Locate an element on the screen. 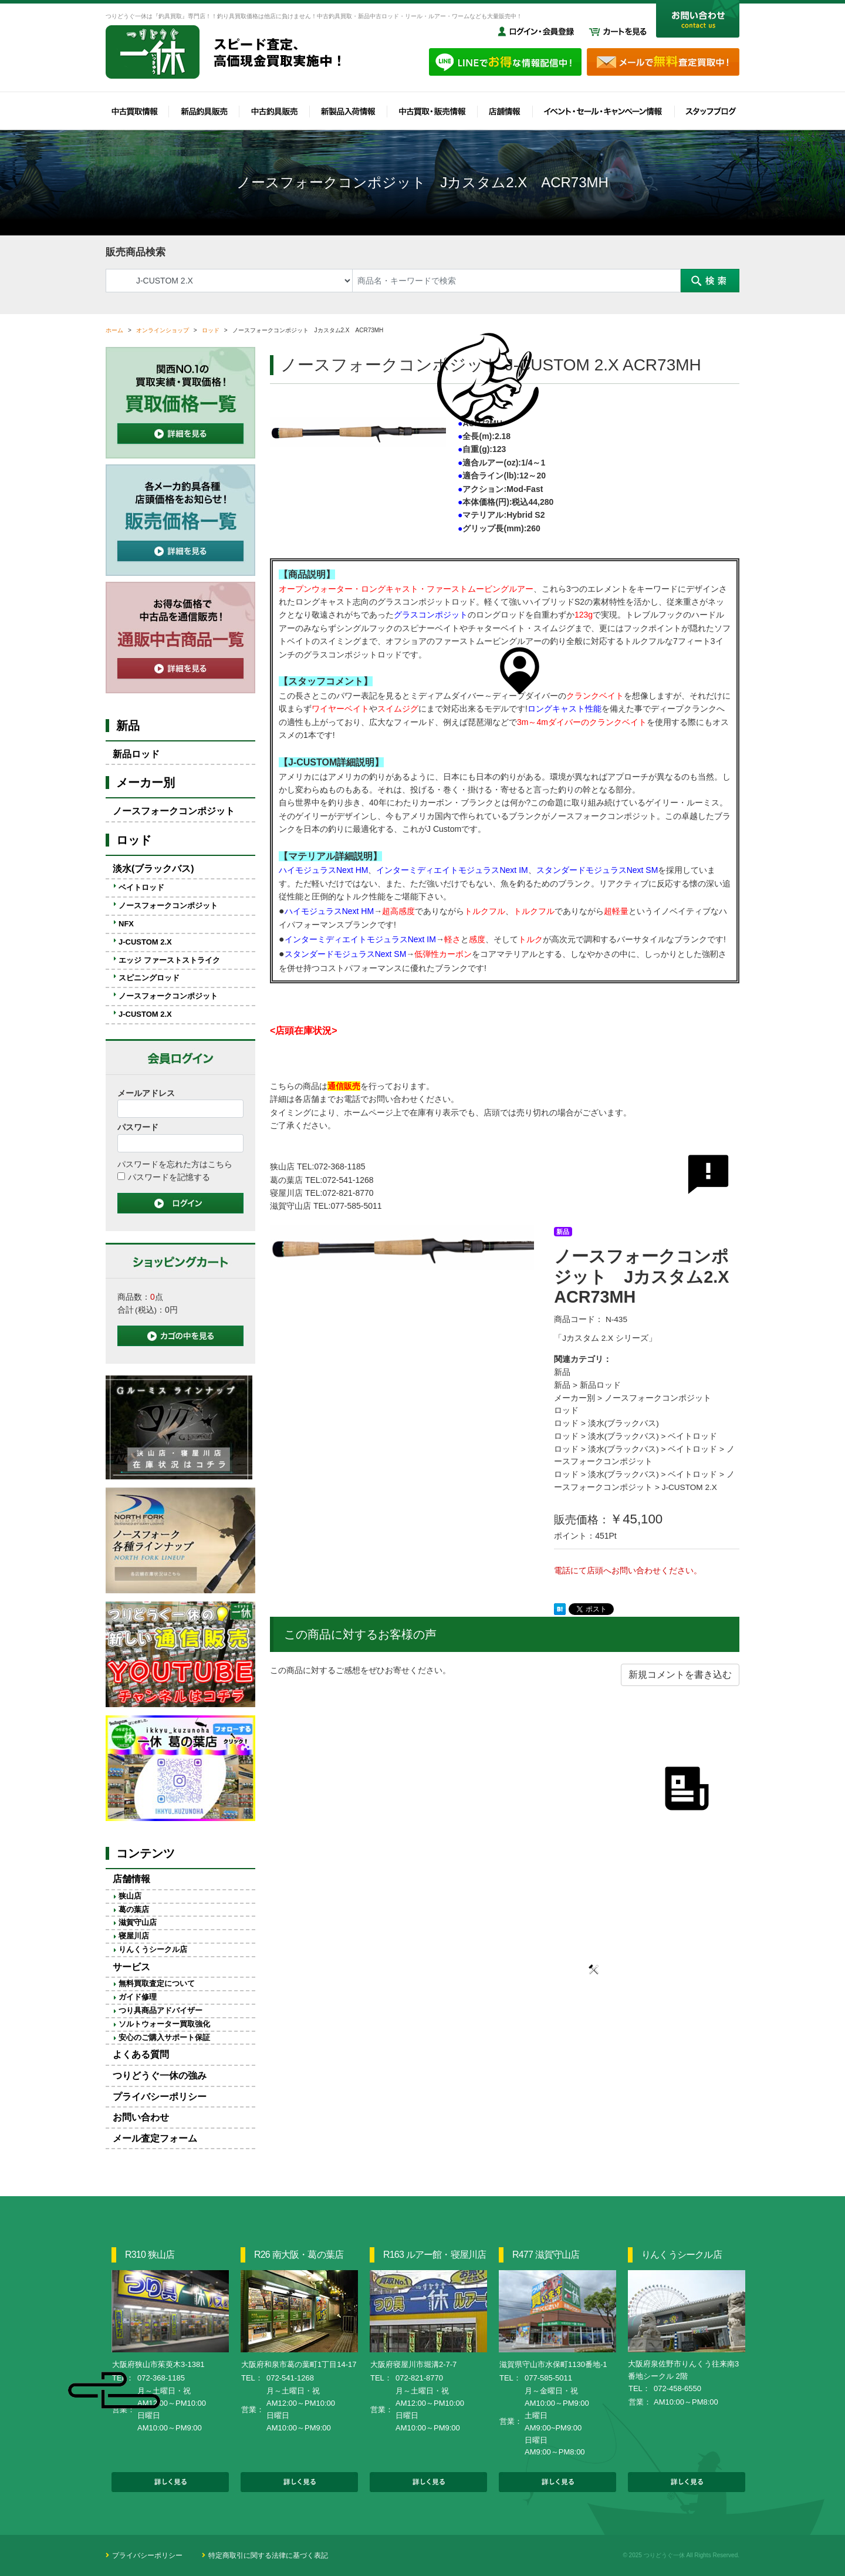 This screenshot has width=845, height=2576. view news articles is located at coordinates (687, 1788).